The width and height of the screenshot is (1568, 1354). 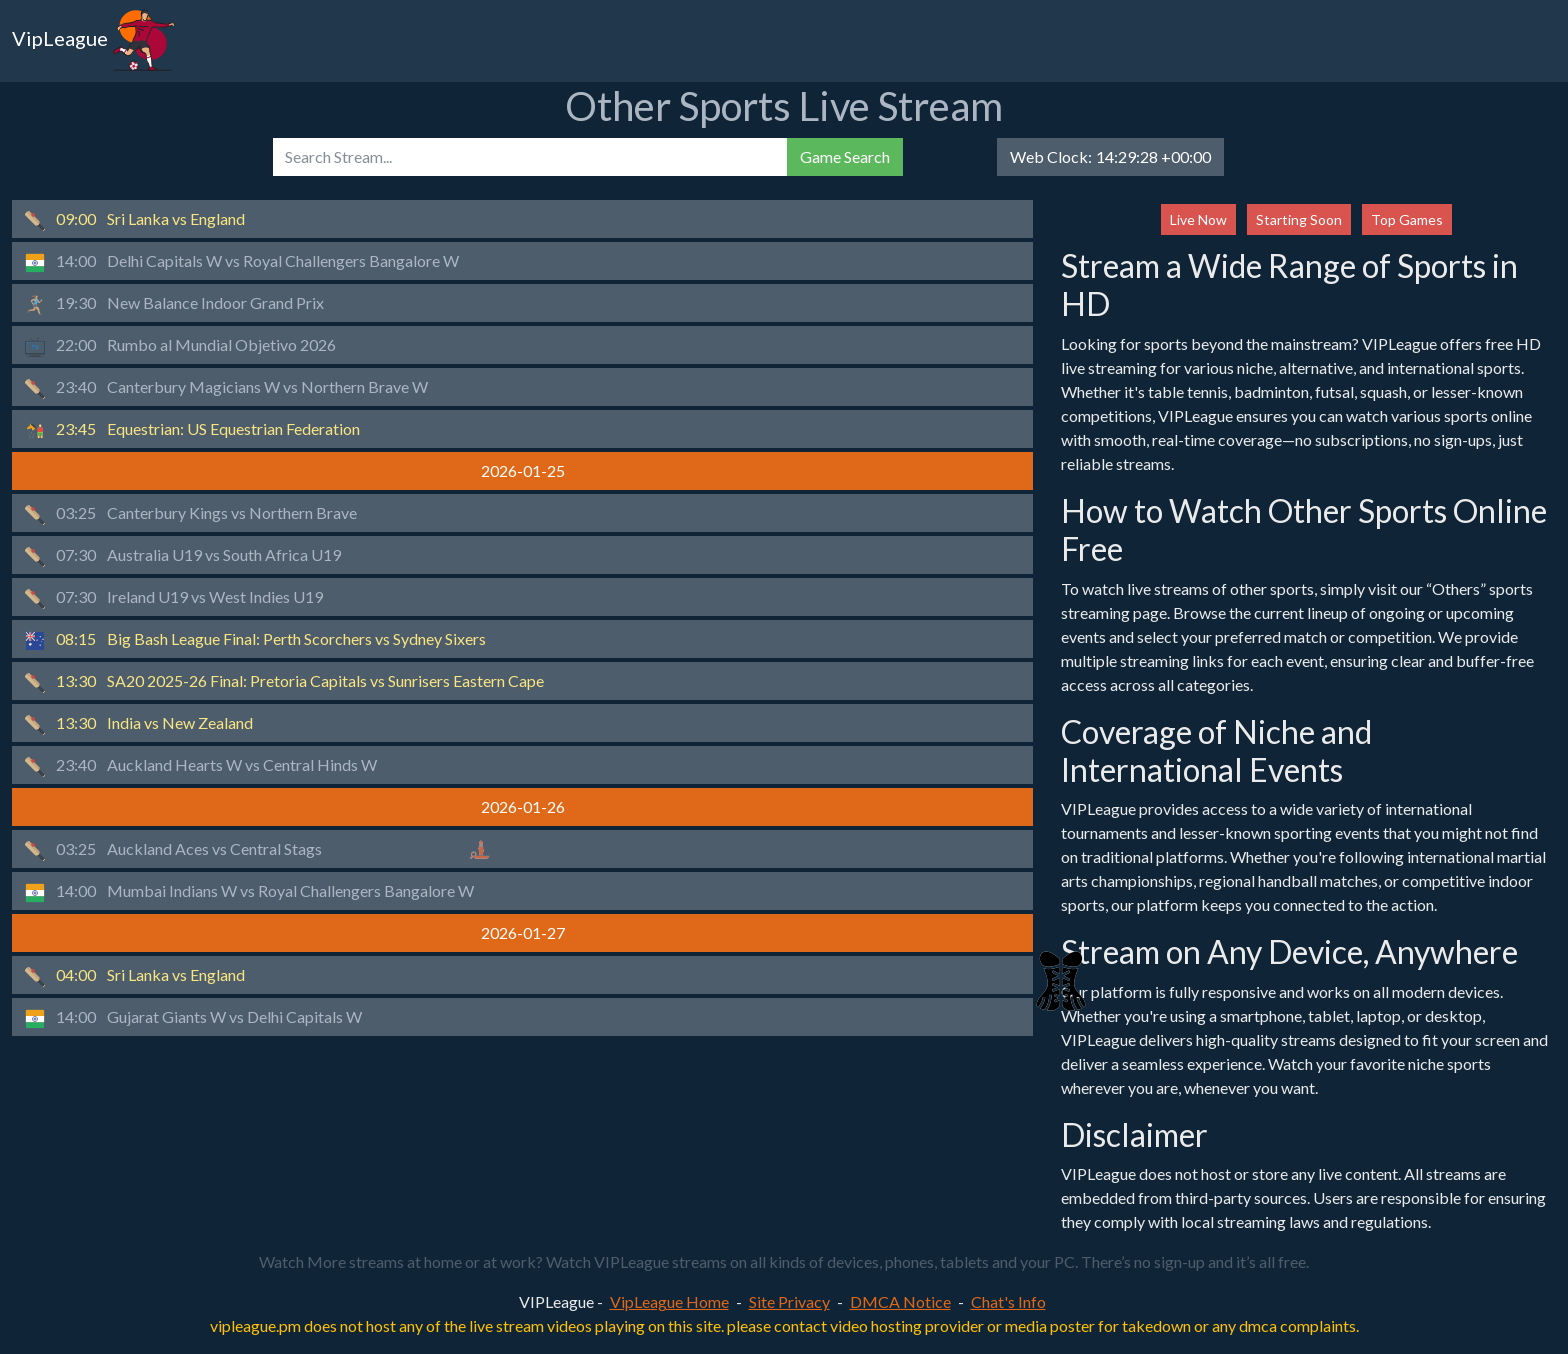 I want to click on select corset clothing item in game inventory, so click(x=1061, y=980).